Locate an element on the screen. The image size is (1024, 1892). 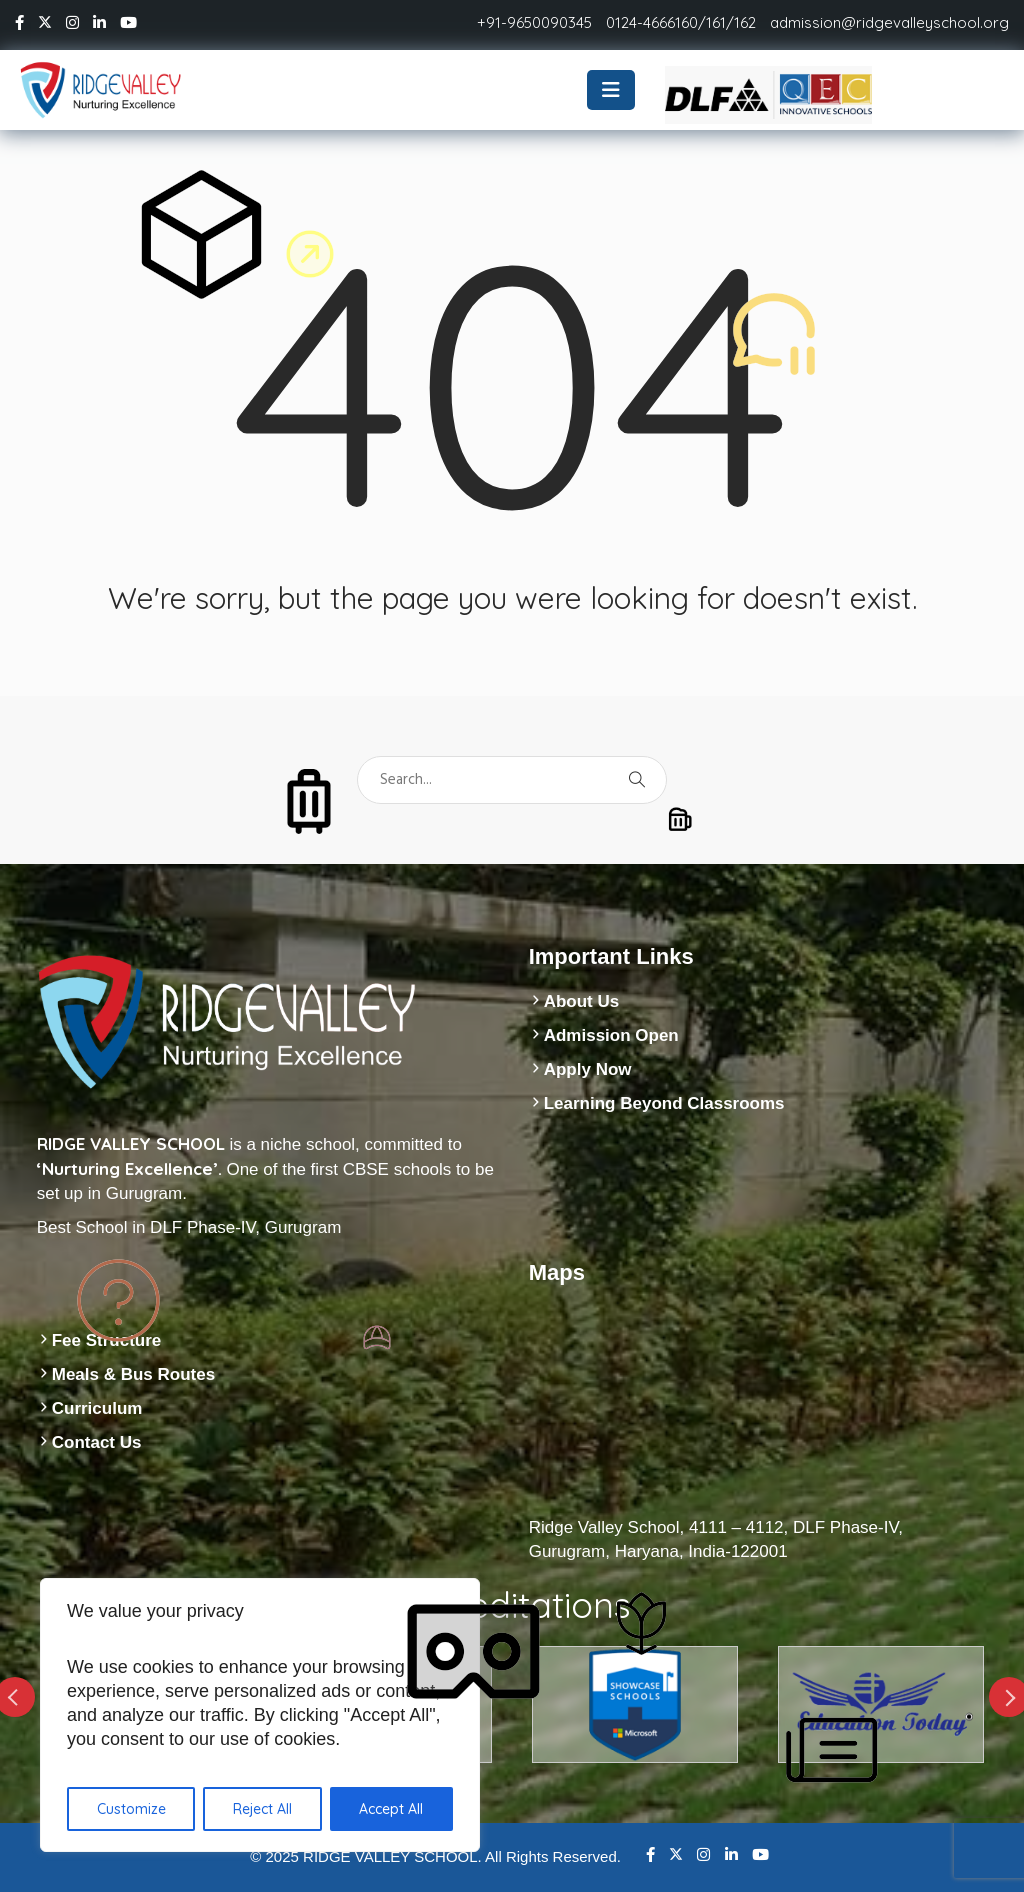
open link in new tab or external window is located at coordinates (310, 254).